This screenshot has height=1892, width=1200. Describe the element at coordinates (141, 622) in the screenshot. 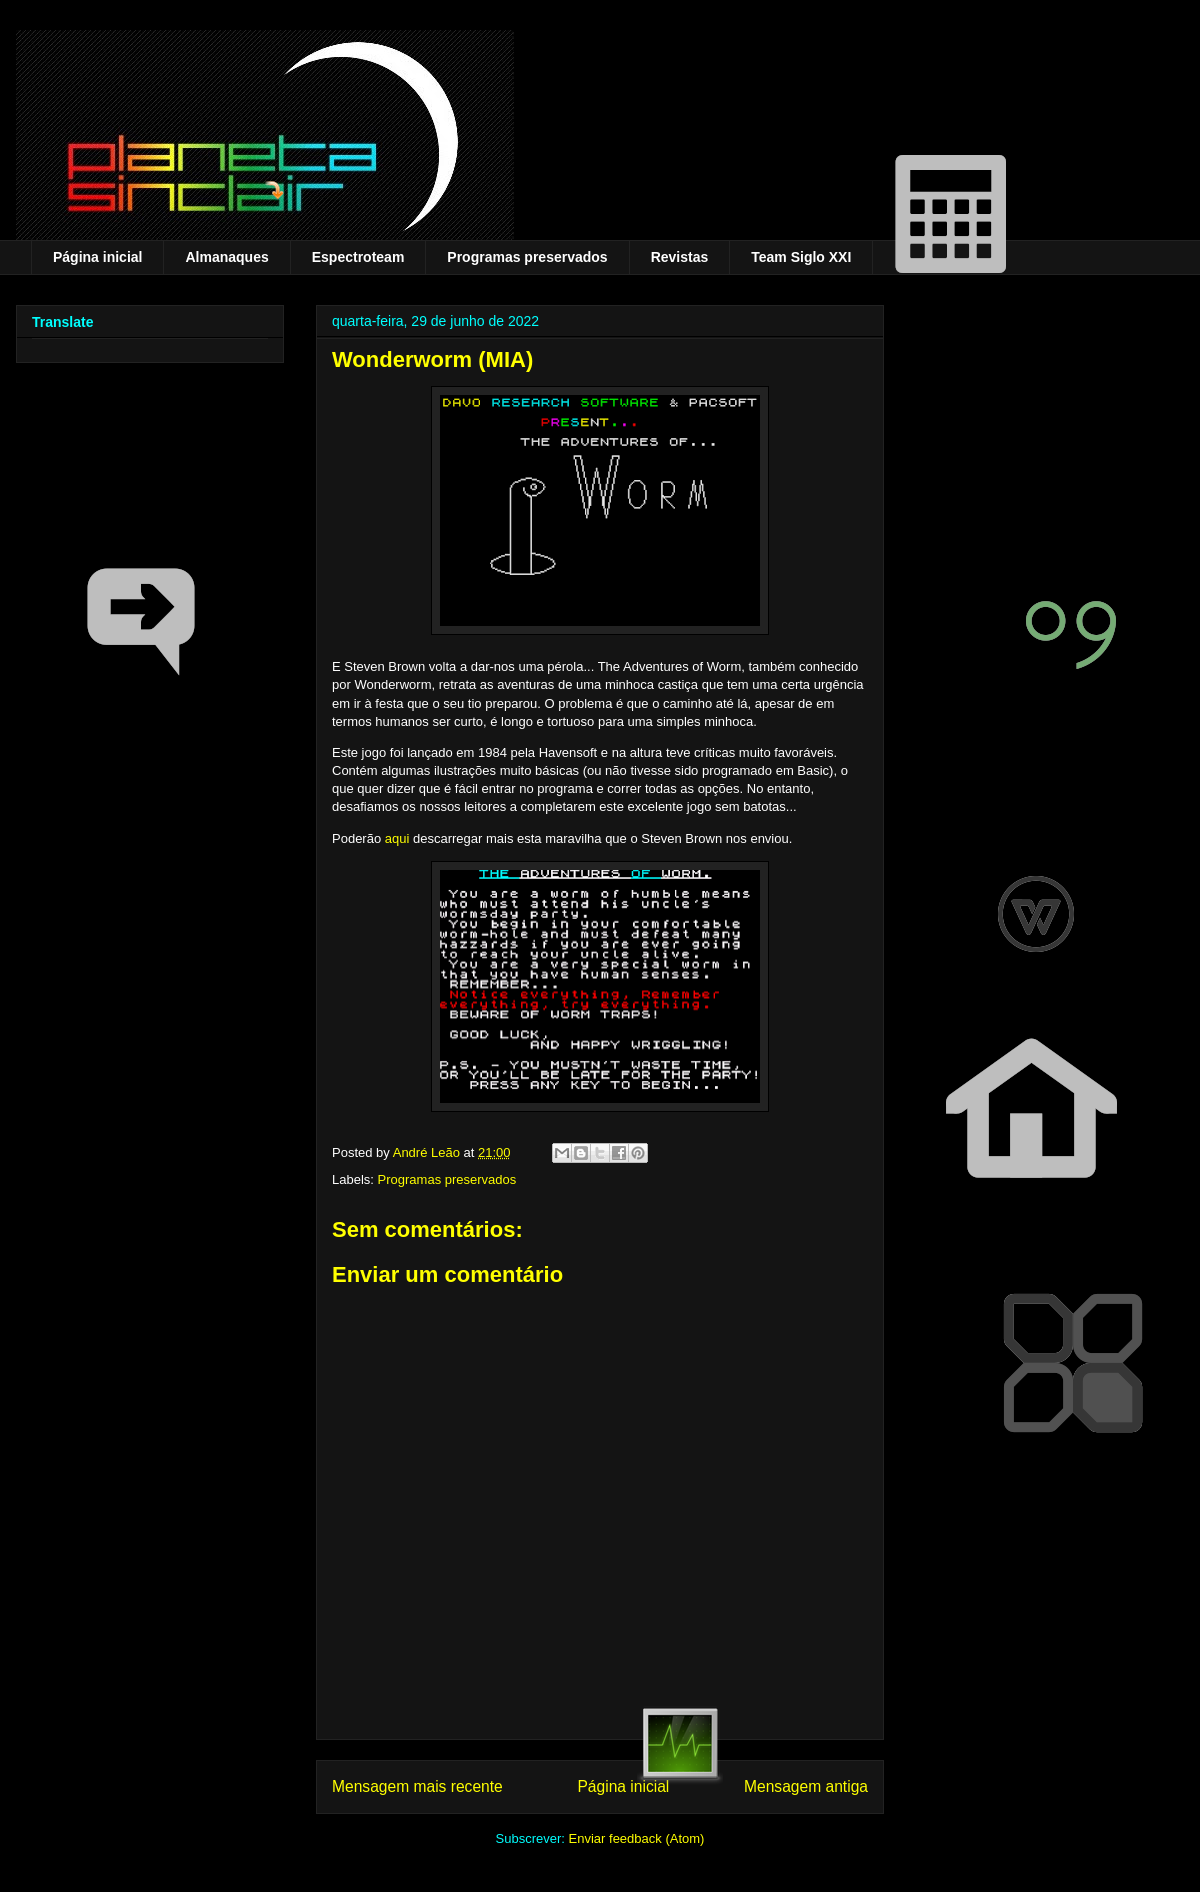

I see `user is currently away or idle` at that location.